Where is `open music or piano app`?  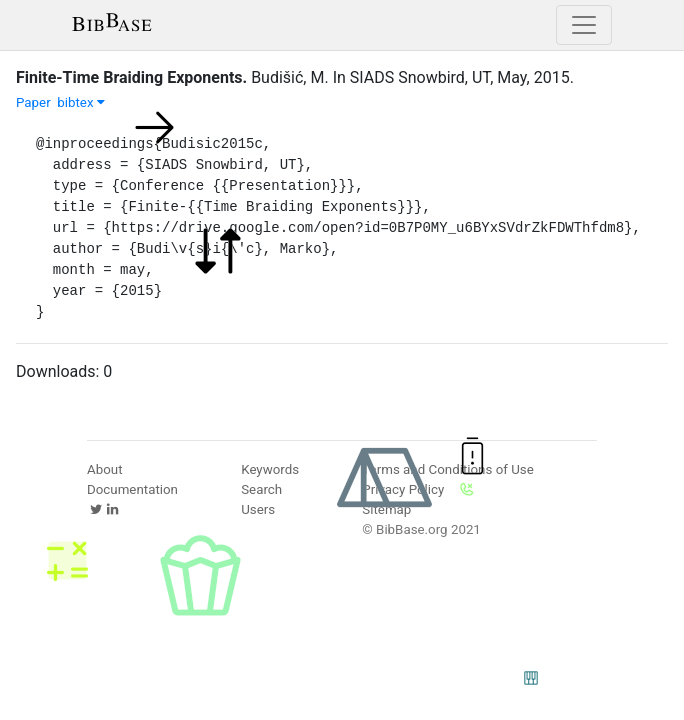 open music or piano app is located at coordinates (531, 678).